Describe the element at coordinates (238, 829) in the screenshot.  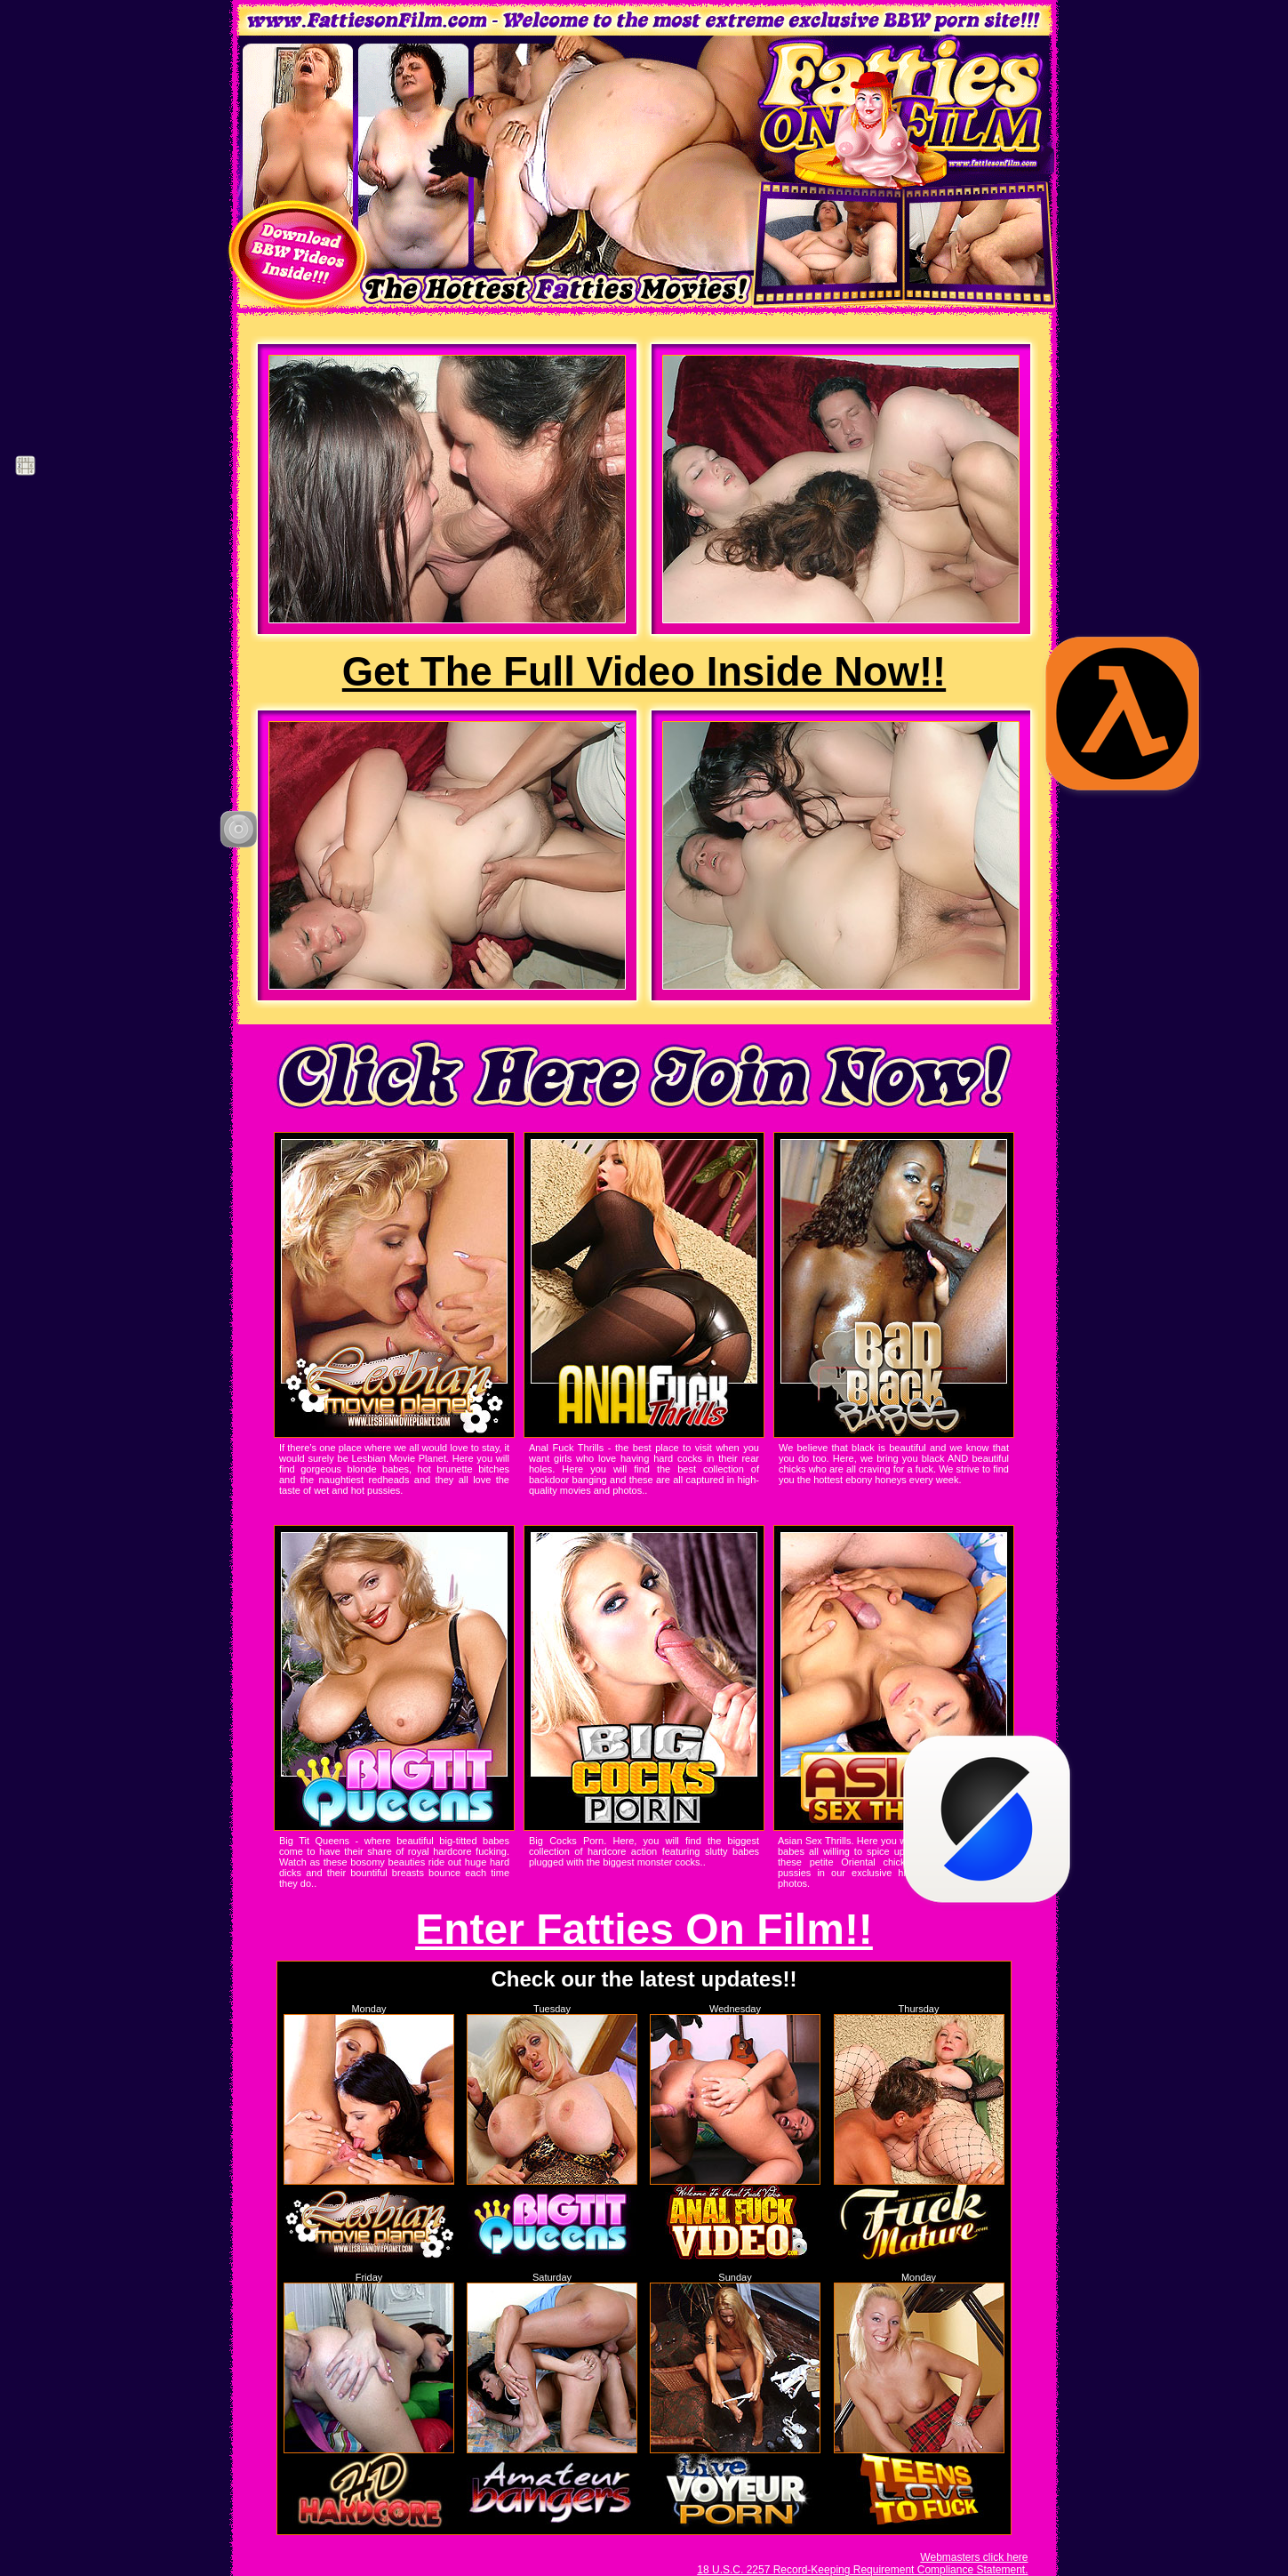
I see `open Find My app to locate devices or people` at that location.